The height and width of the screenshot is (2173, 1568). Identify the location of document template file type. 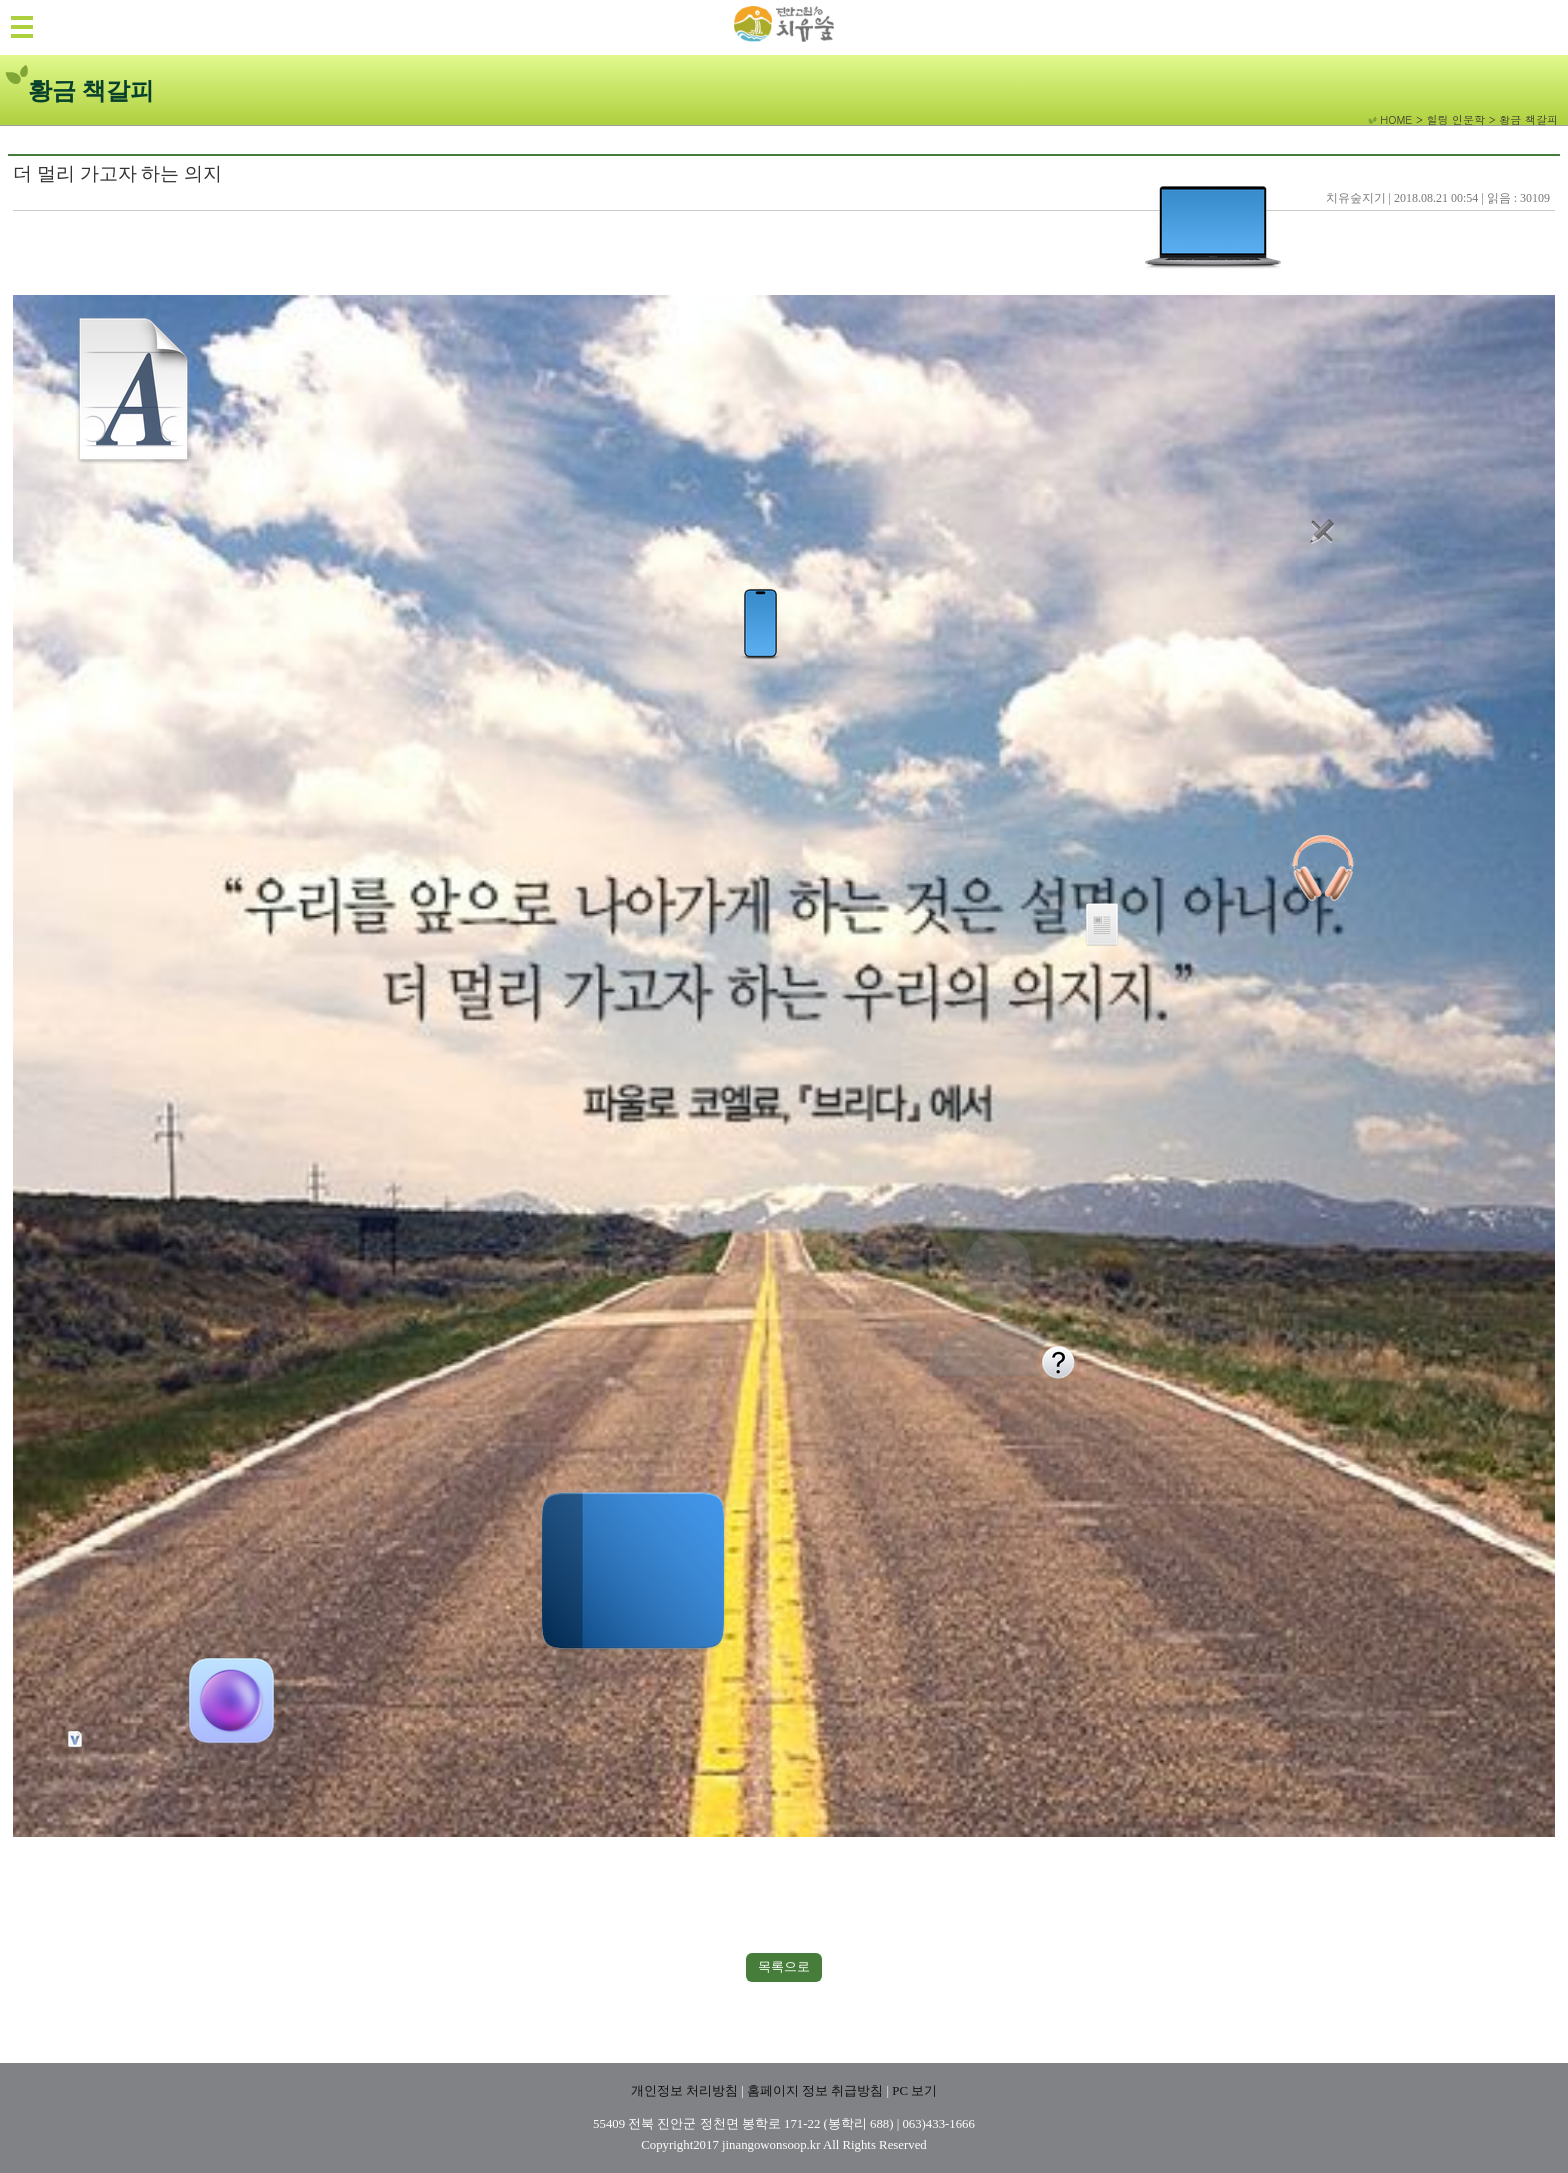
(1102, 925).